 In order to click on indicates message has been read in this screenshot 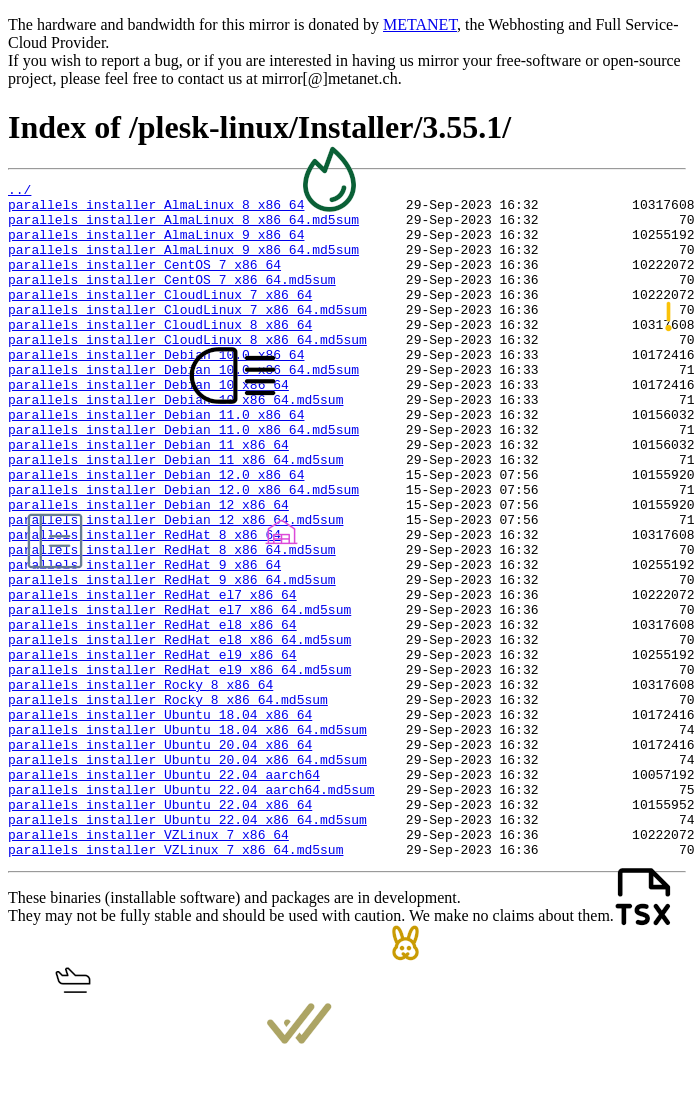, I will do `click(297, 1023)`.